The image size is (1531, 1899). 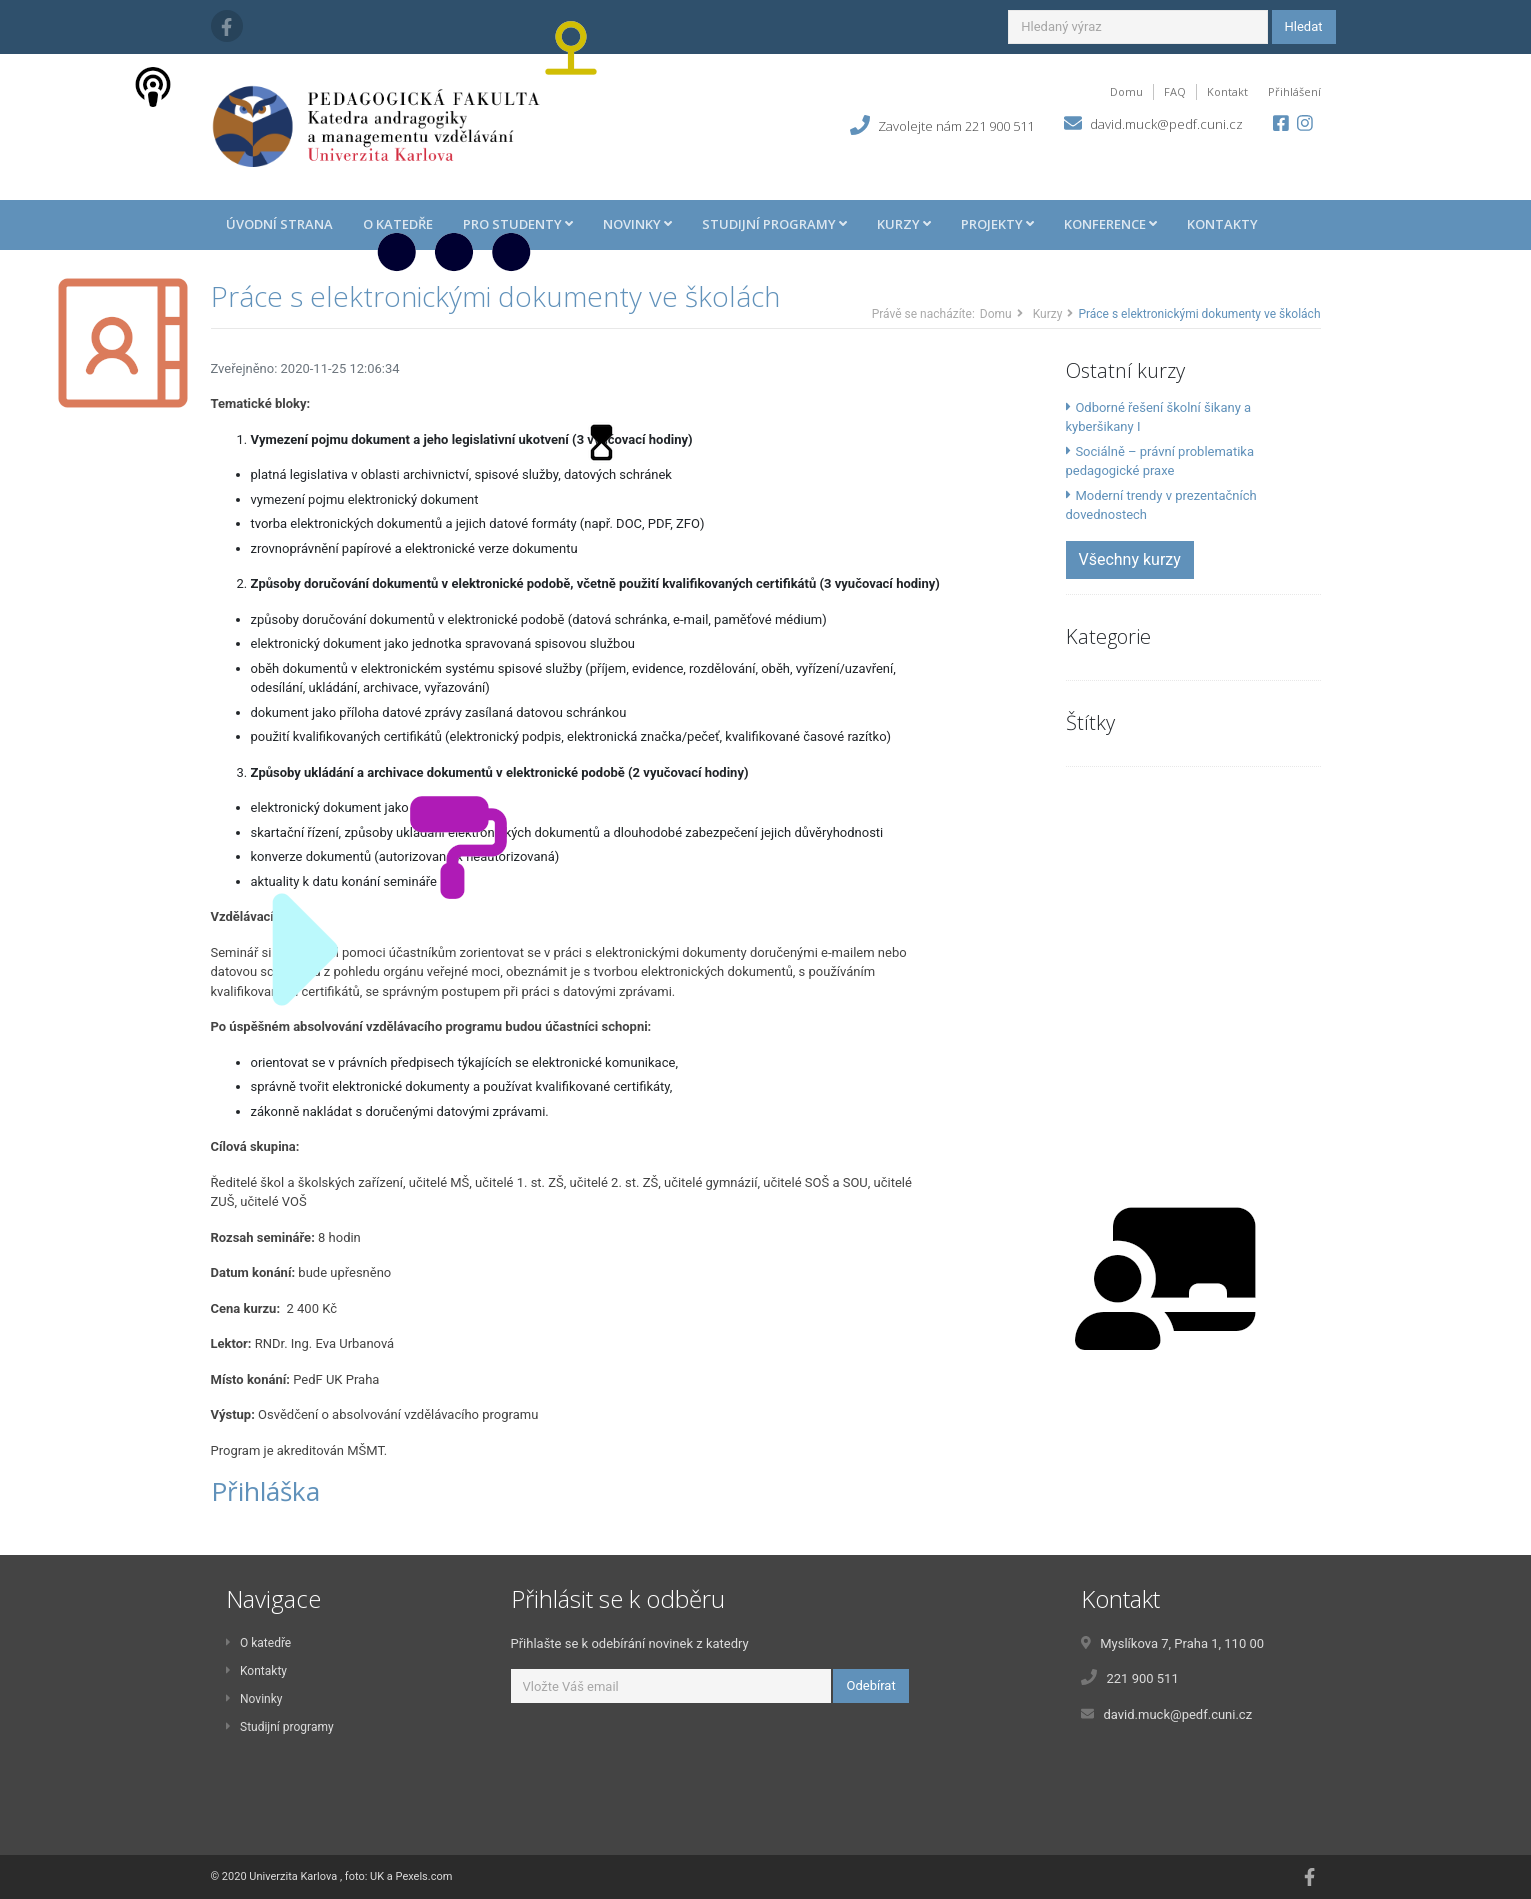 I want to click on indicates loading or processing in progress, so click(x=601, y=442).